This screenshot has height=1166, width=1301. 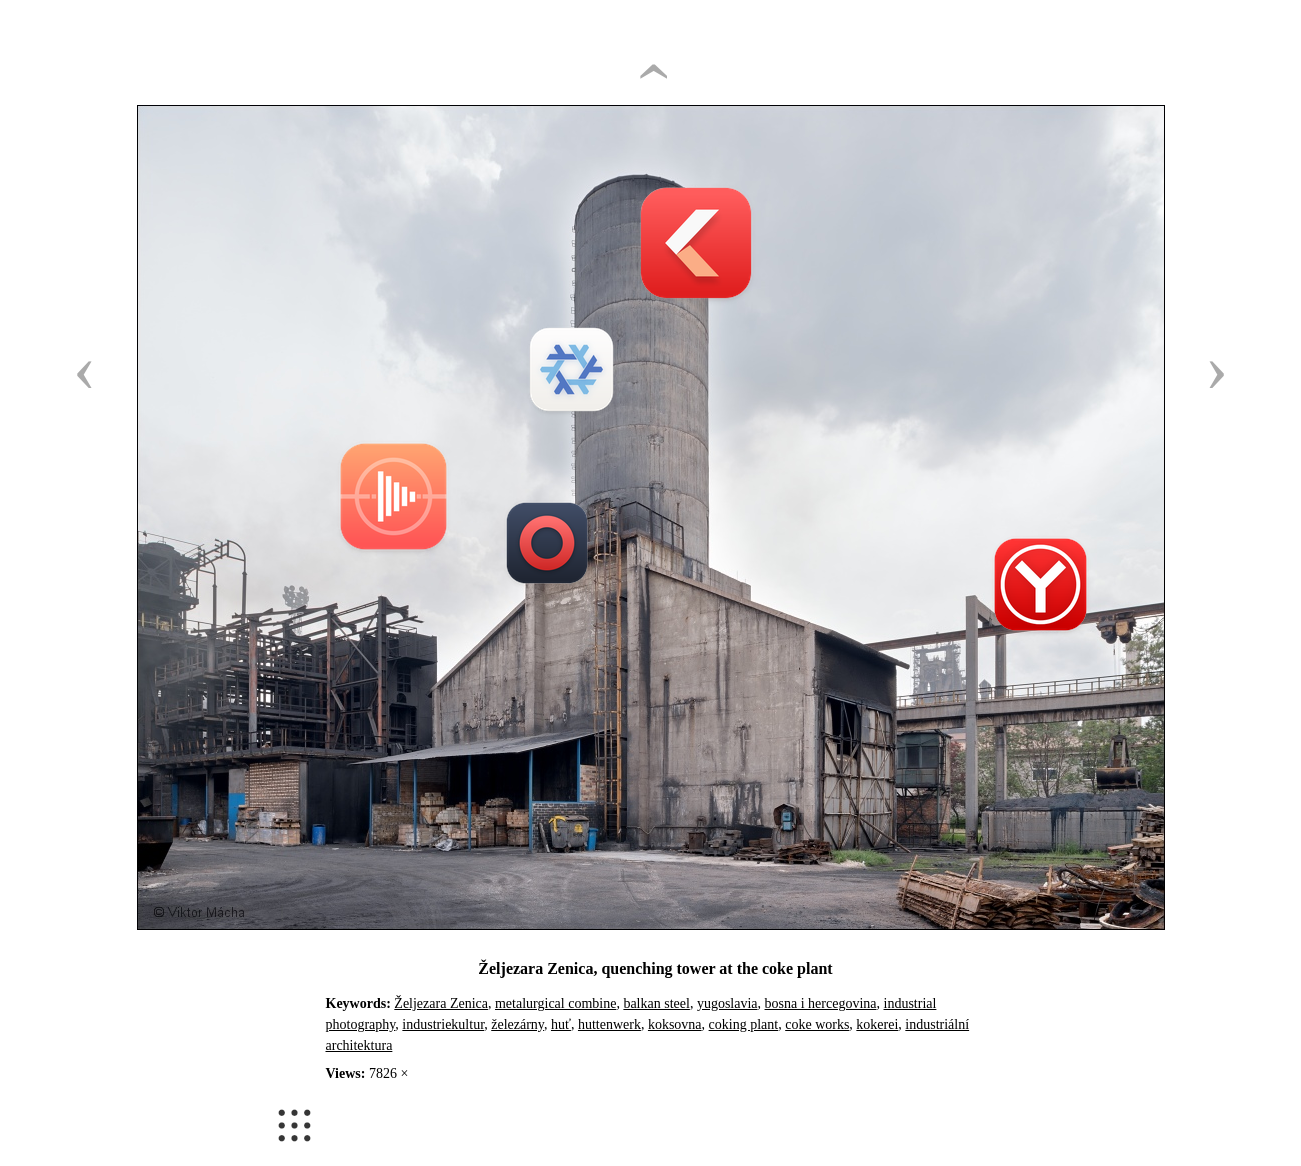 I want to click on open pomotroid pomodoro timer app, so click(x=547, y=543).